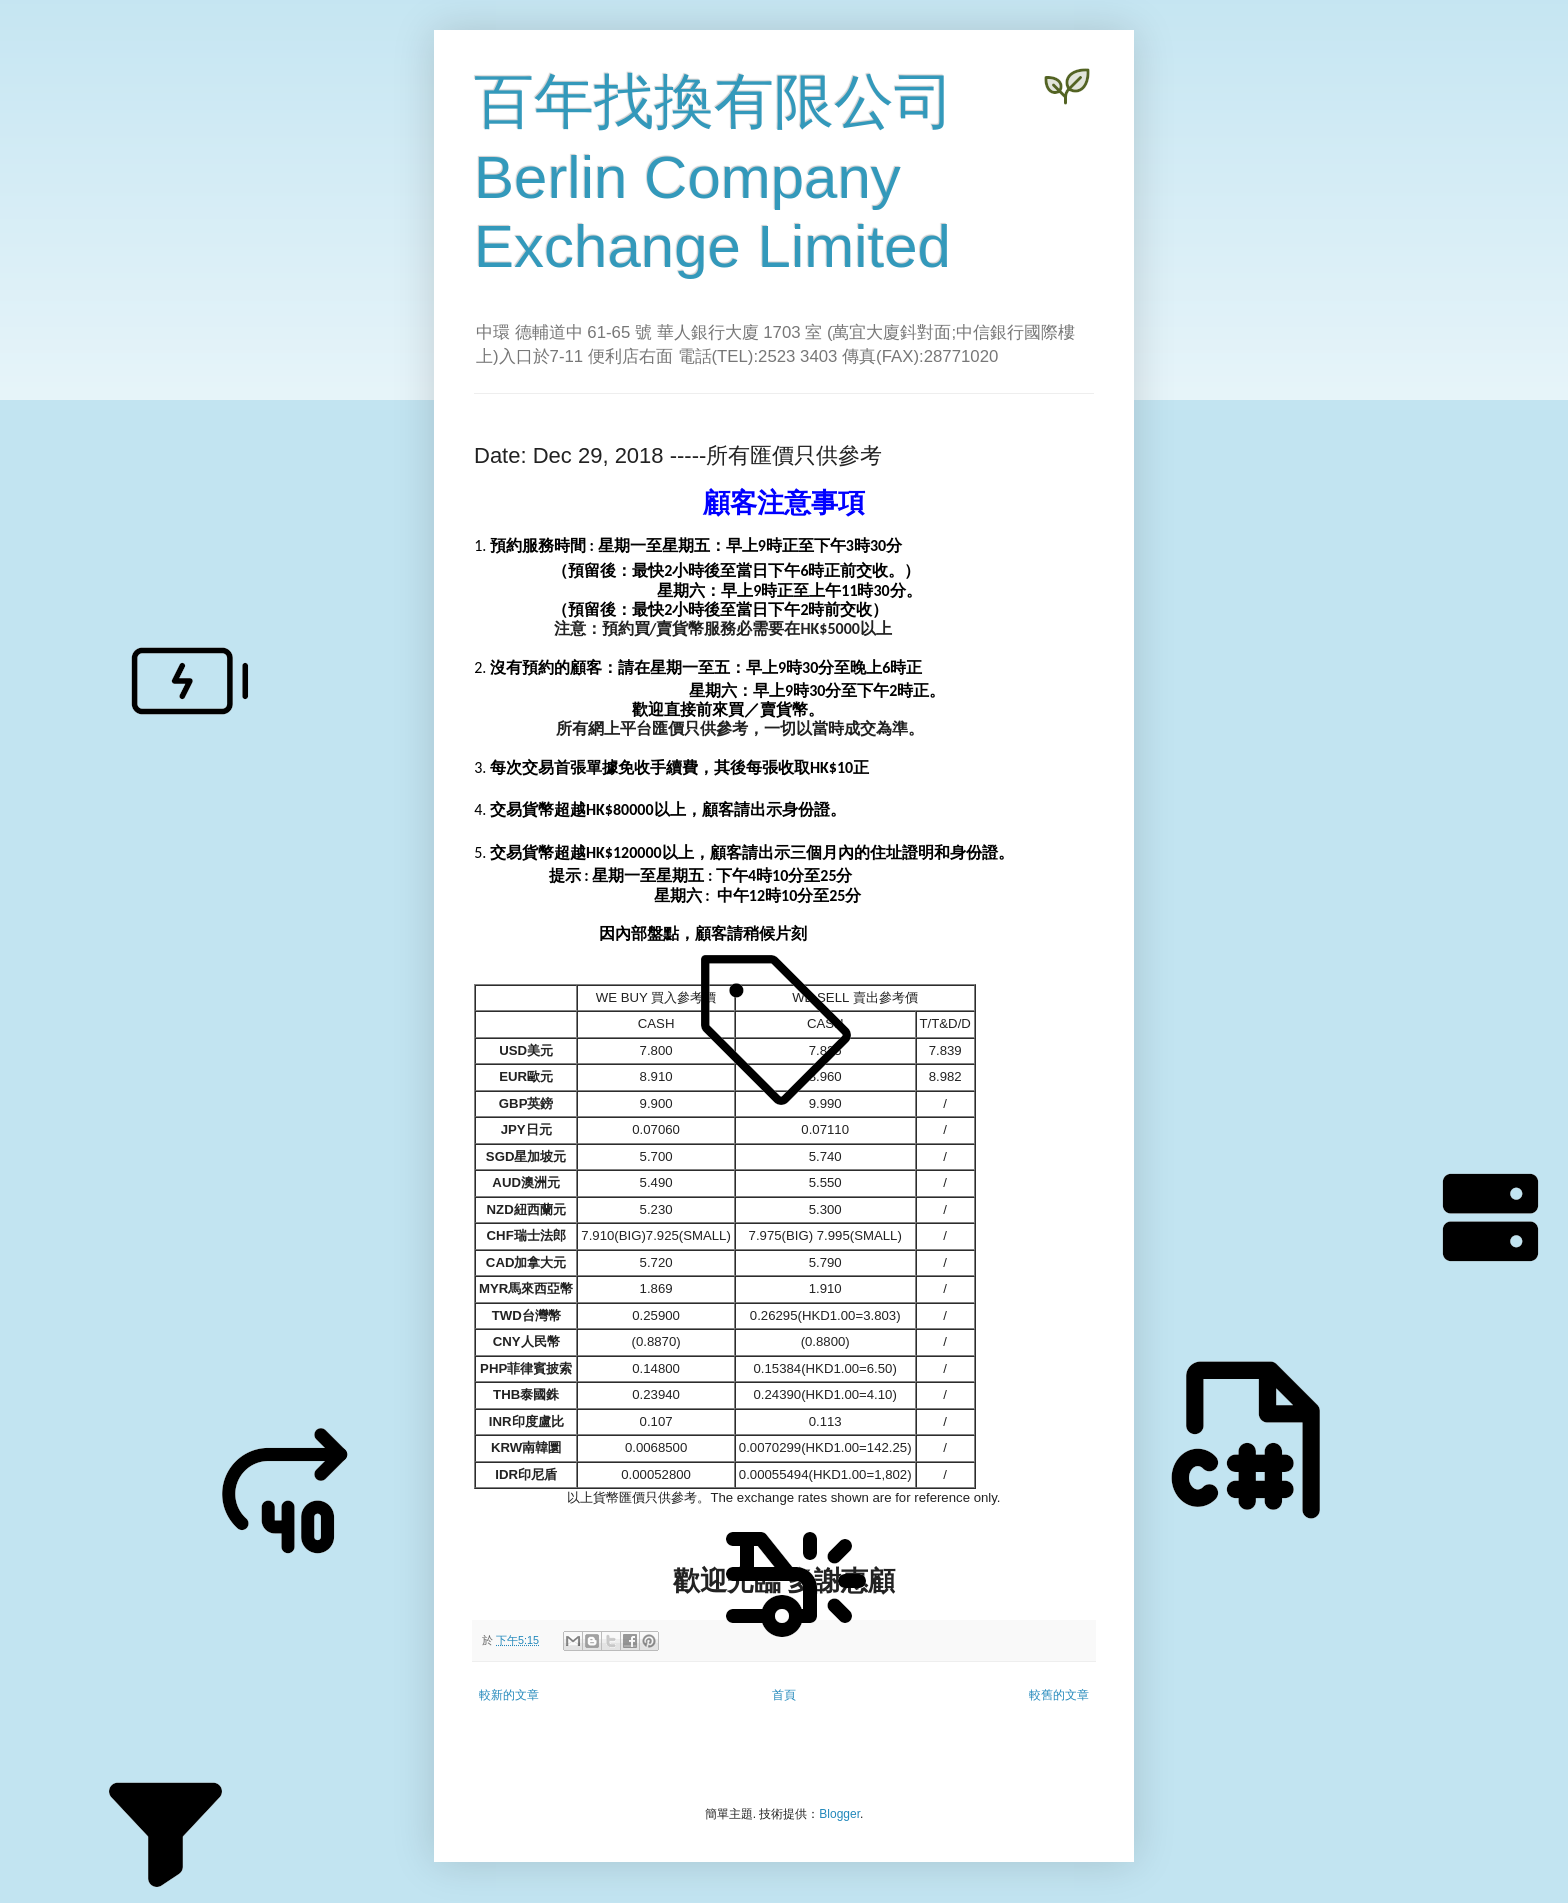 The width and height of the screenshot is (1568, 1903). Describe the element at coordinates (165, 1830) in the screenshot. I see `filter or sort content` at that location.